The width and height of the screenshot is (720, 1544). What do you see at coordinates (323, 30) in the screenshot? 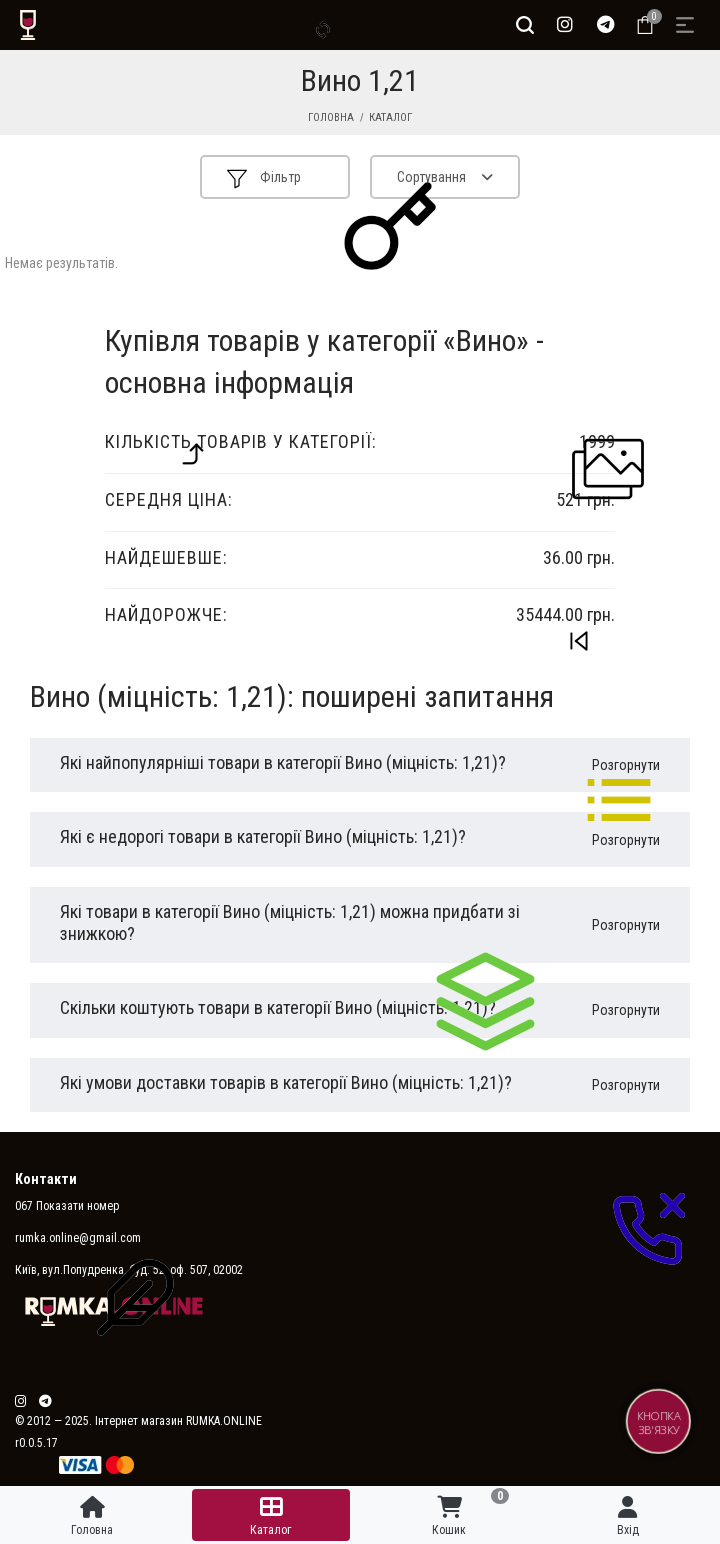
I see `sync data across devices` at bounding box center [323, 30].